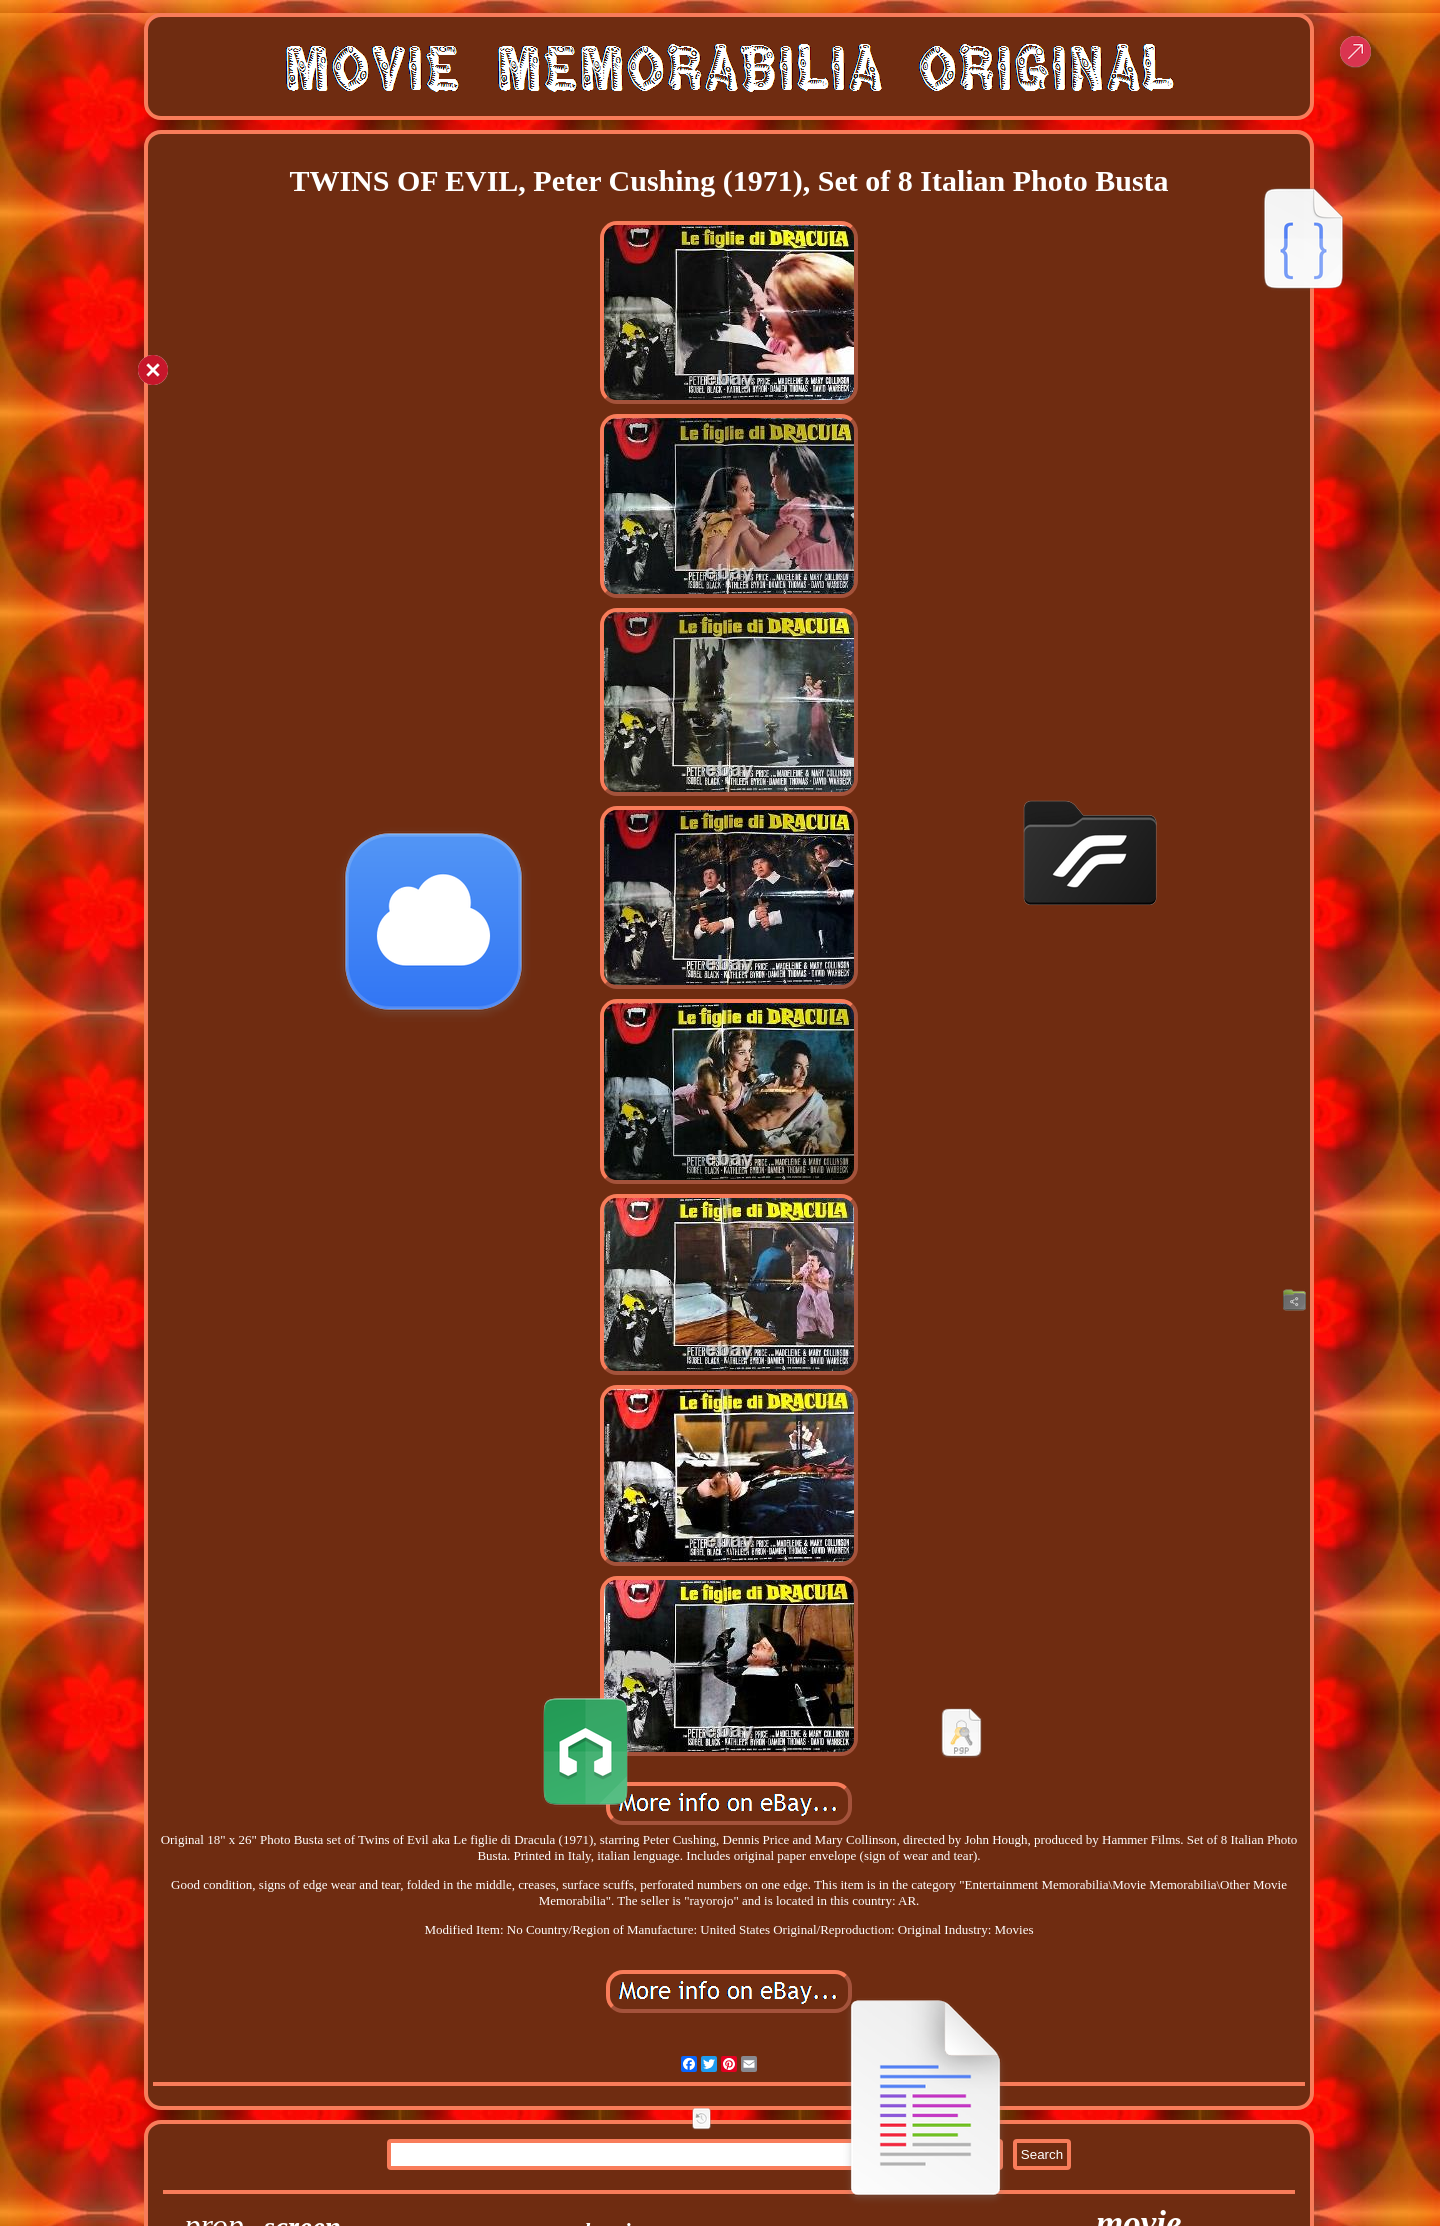 This screenshot has height=2226, width=1440. I want to click on access your public shared folder, so click(1294, 1299).